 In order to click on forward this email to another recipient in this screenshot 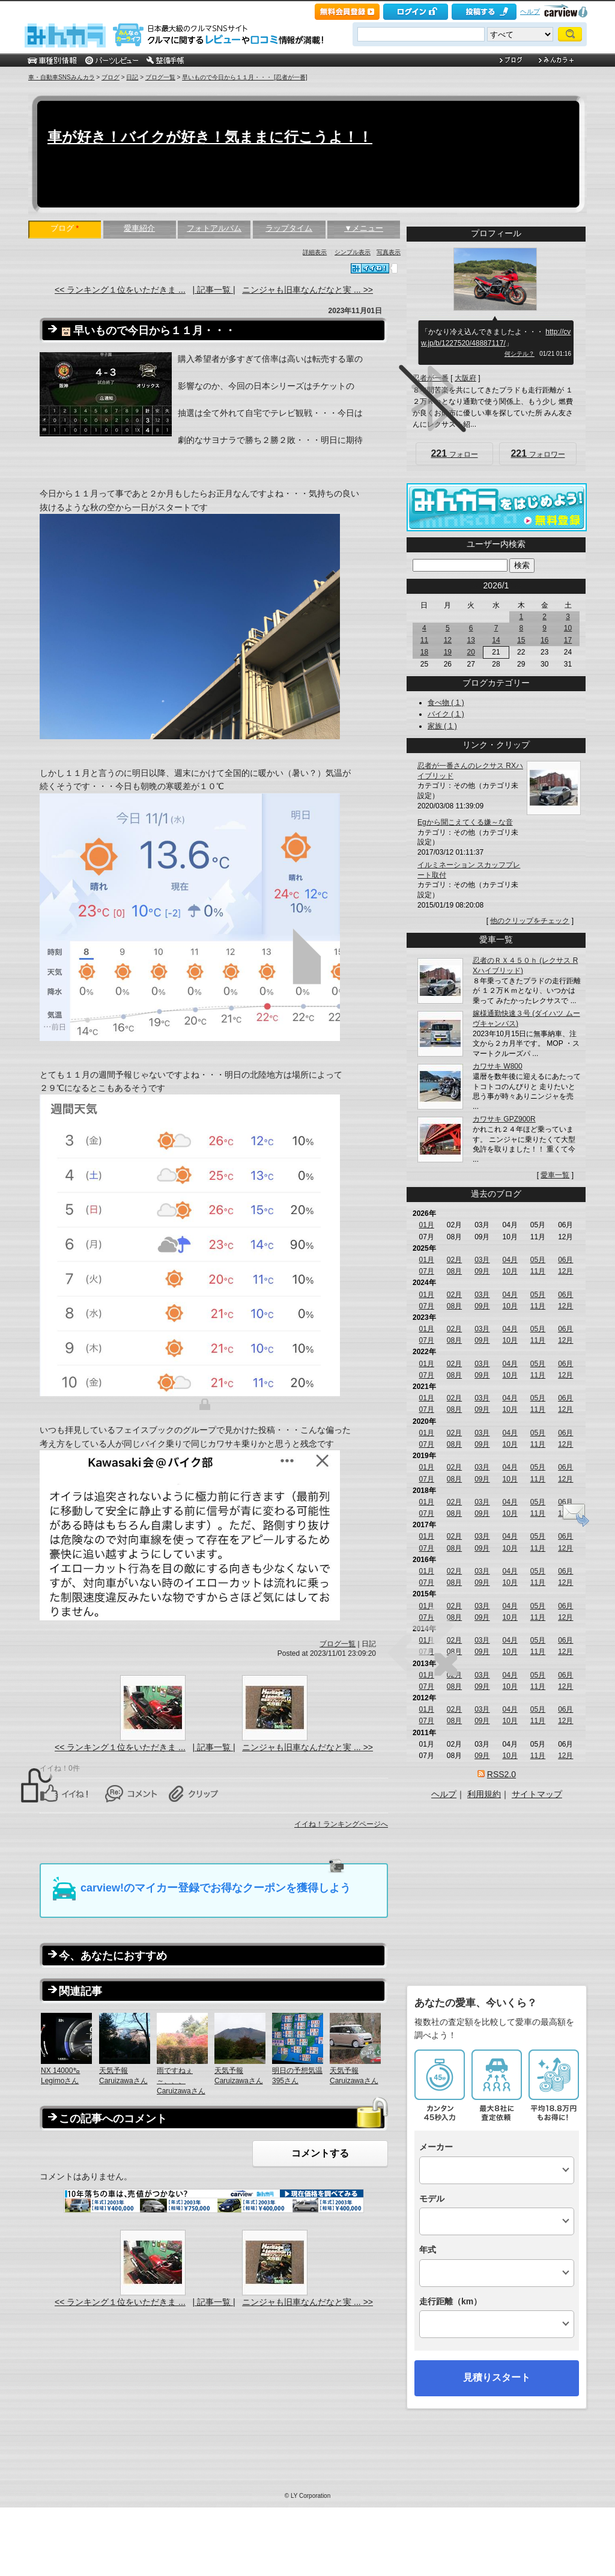, I will do `click(575, 1513)`.